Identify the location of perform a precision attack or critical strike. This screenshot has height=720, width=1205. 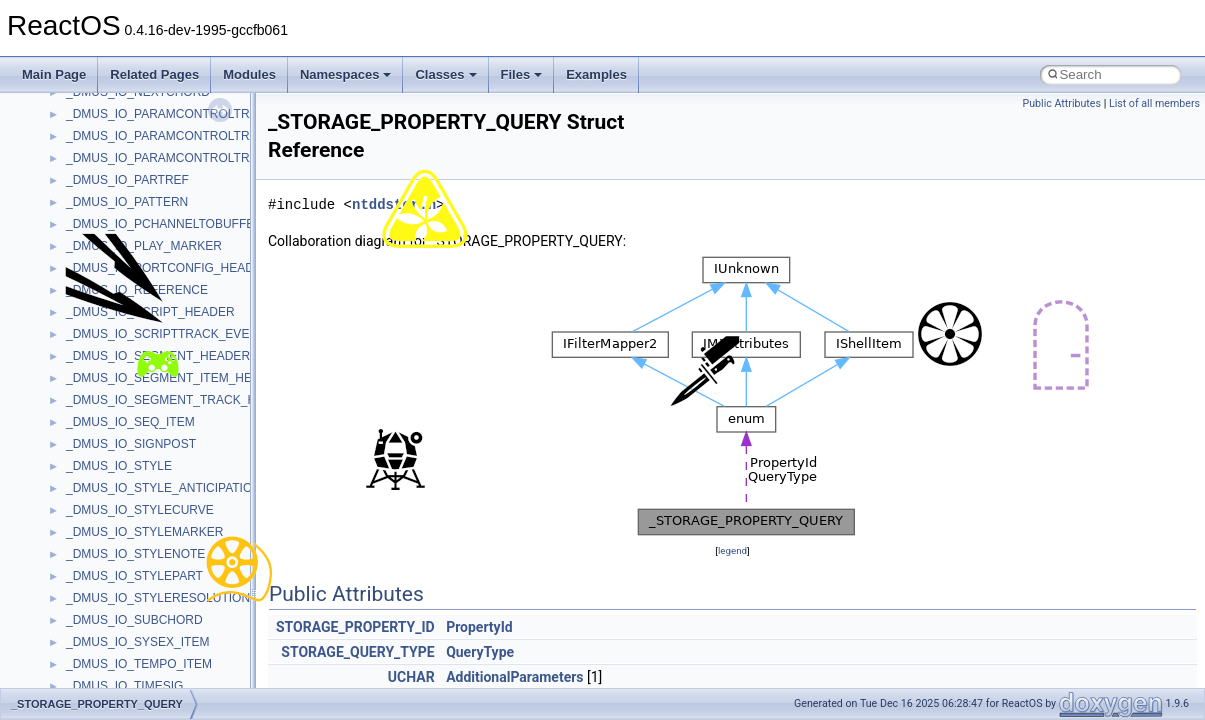
(114, 282).